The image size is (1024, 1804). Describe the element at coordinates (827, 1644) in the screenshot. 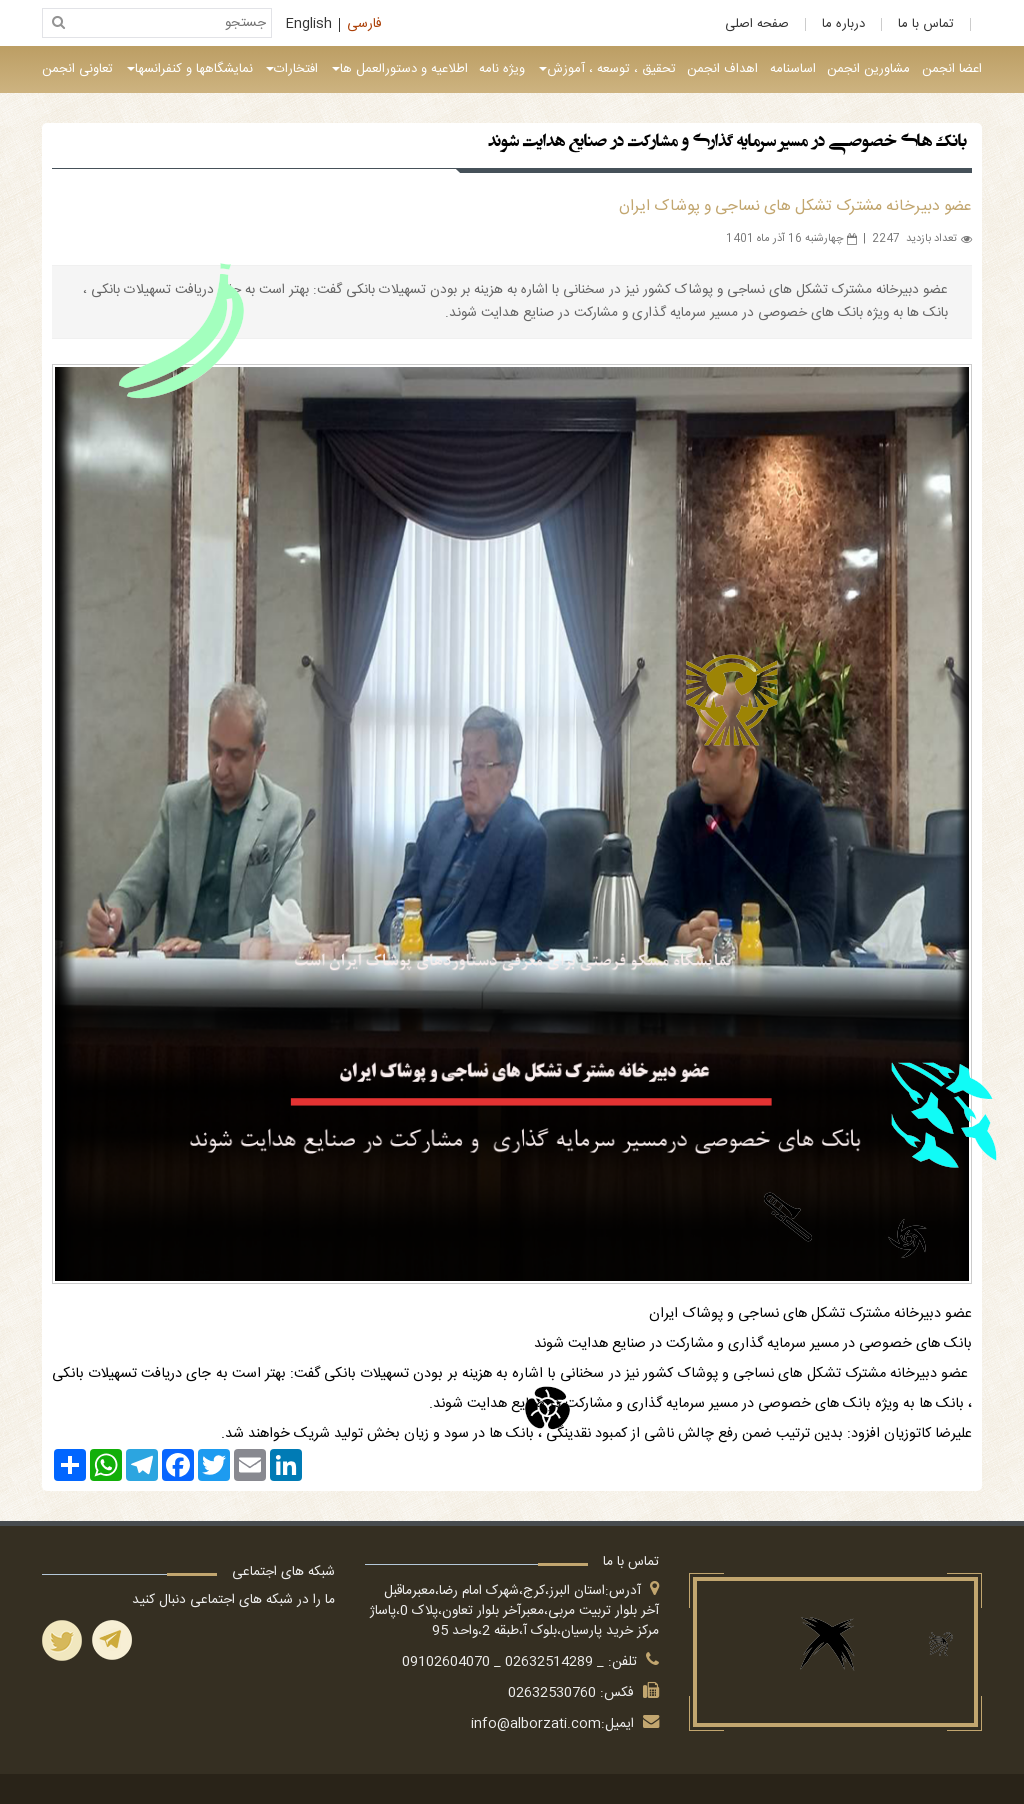

I see `dismiss or close a dialog` at that location.